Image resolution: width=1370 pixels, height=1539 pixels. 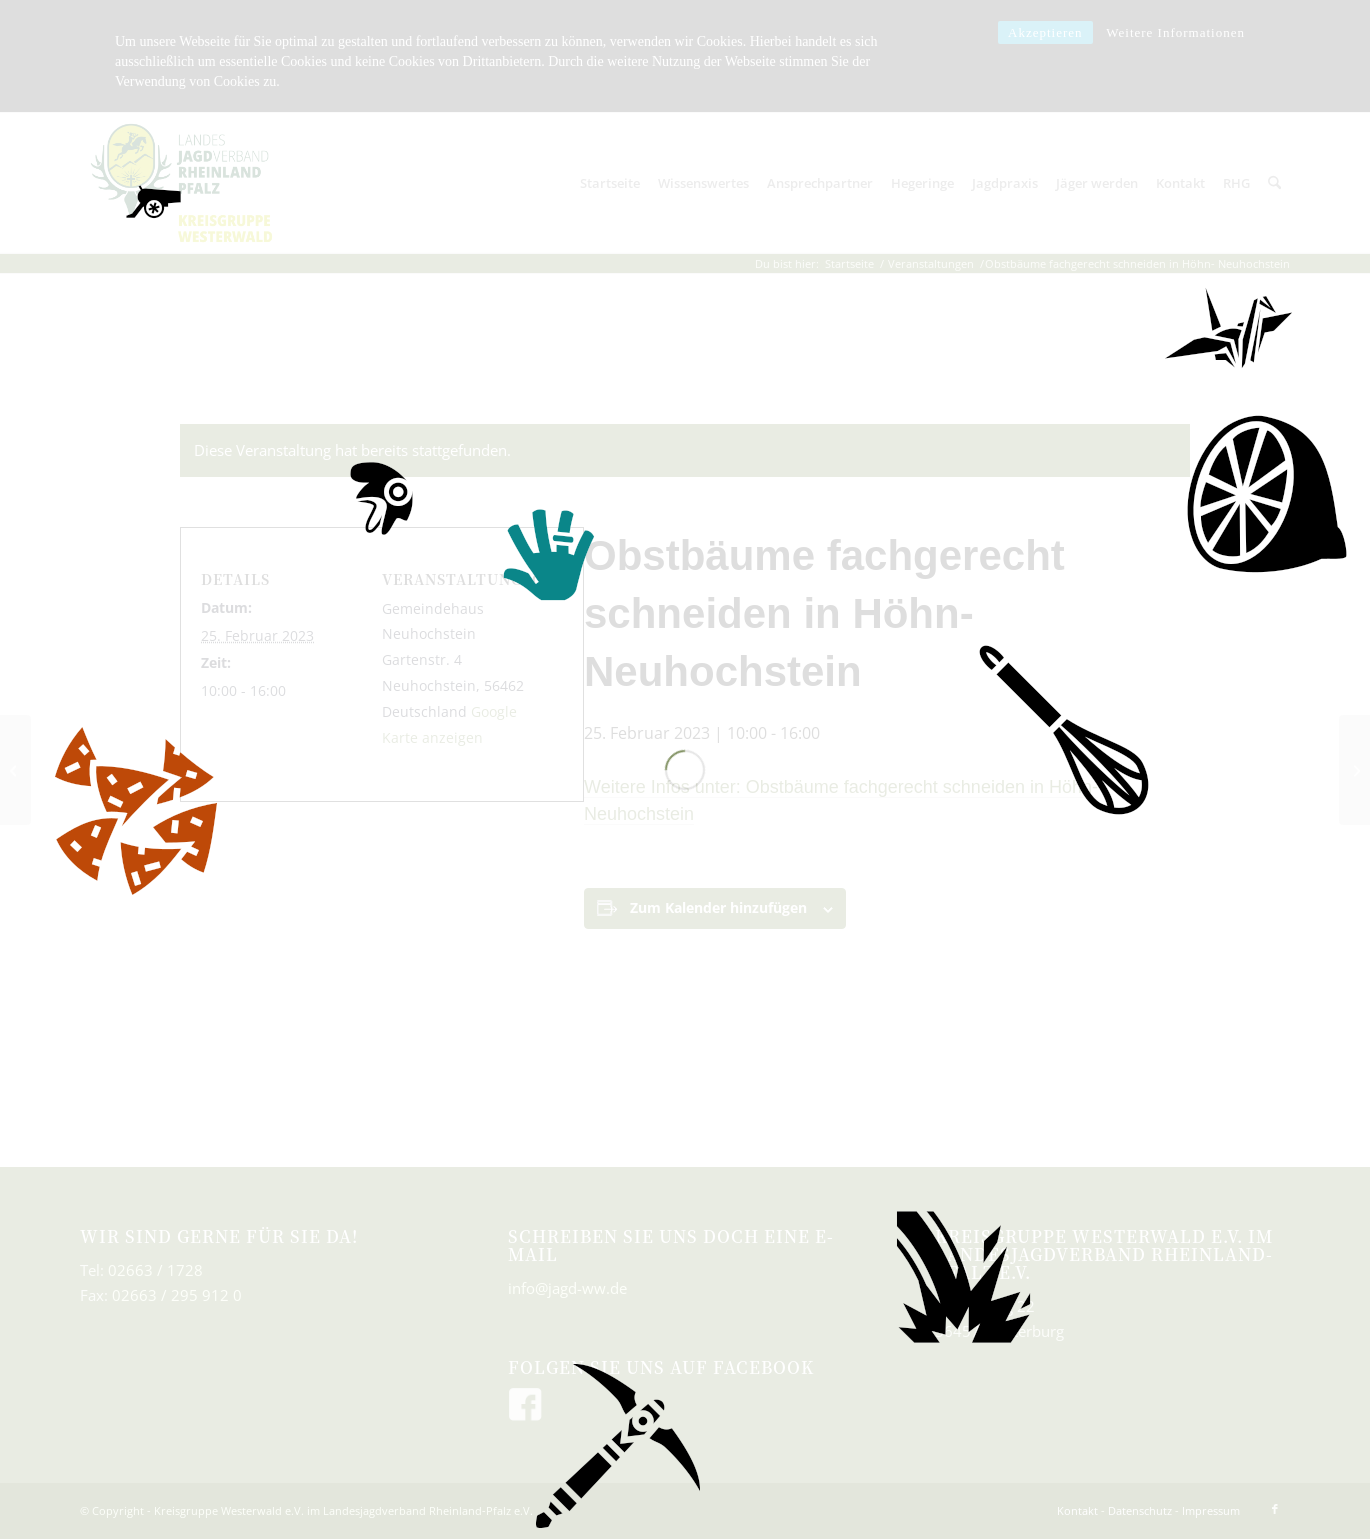 What do you see at coordinates (1064, 730) in the screenshot?
I see `access cooking or baking tools` at bounding box center [1064, 730].